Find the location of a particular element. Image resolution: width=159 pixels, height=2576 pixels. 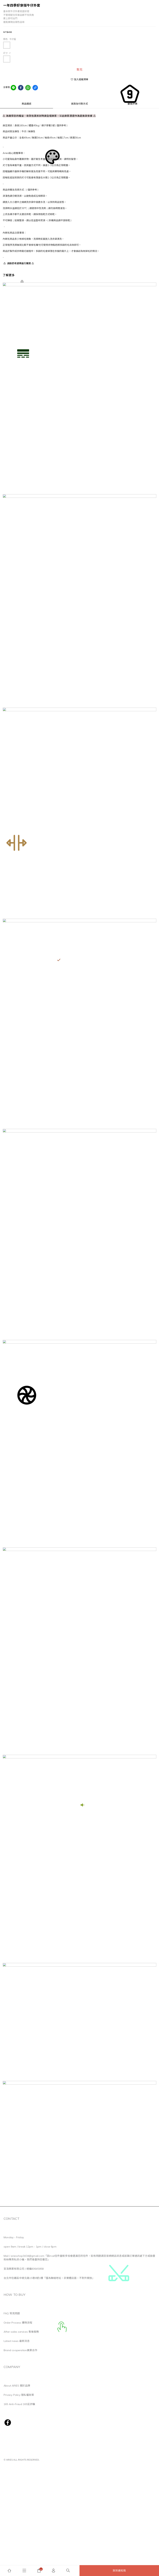

adjust gradient or color fill settings is located at coordinates (23, 353).